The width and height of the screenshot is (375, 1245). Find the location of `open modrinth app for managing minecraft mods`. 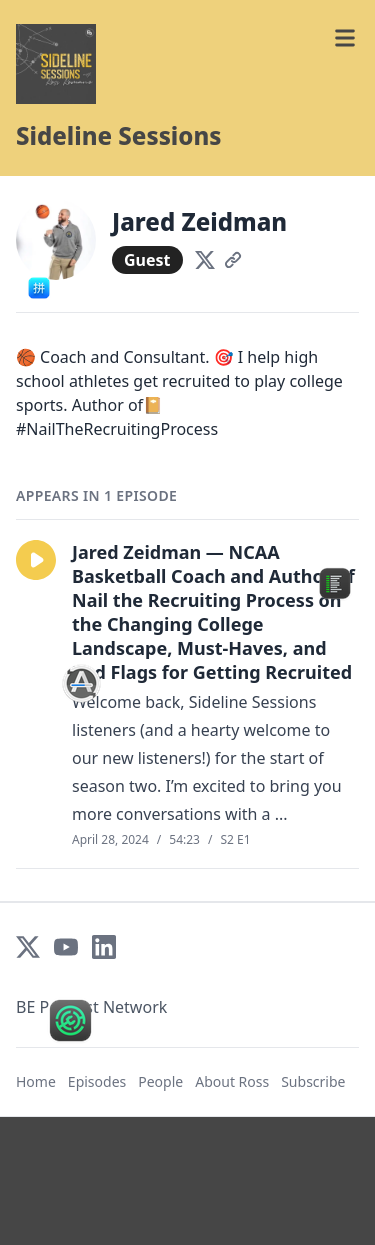

open modrinth app for managing minecraft mods is located at coordinates (70, 1020).